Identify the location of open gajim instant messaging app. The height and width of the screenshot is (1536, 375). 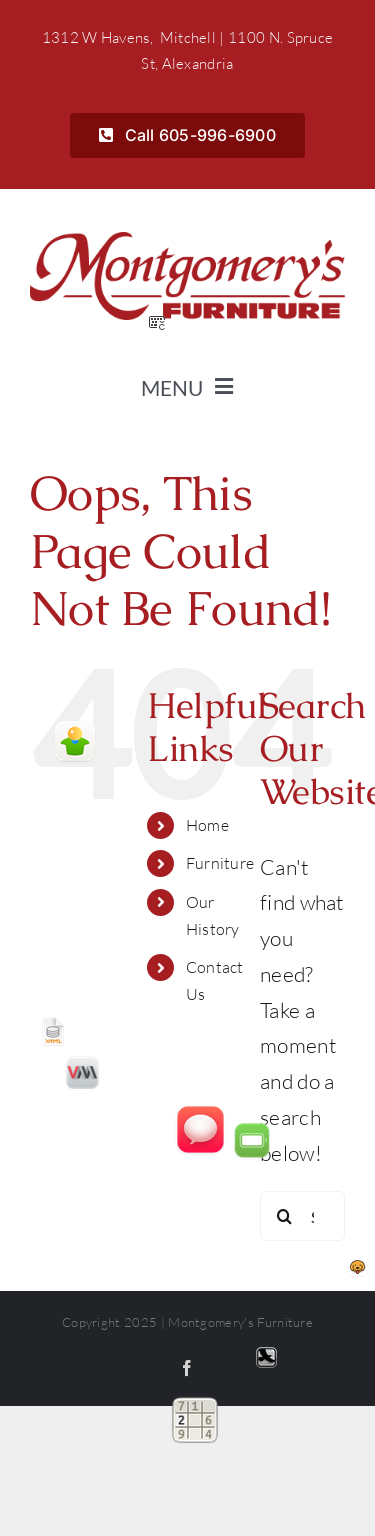
(75, 741).